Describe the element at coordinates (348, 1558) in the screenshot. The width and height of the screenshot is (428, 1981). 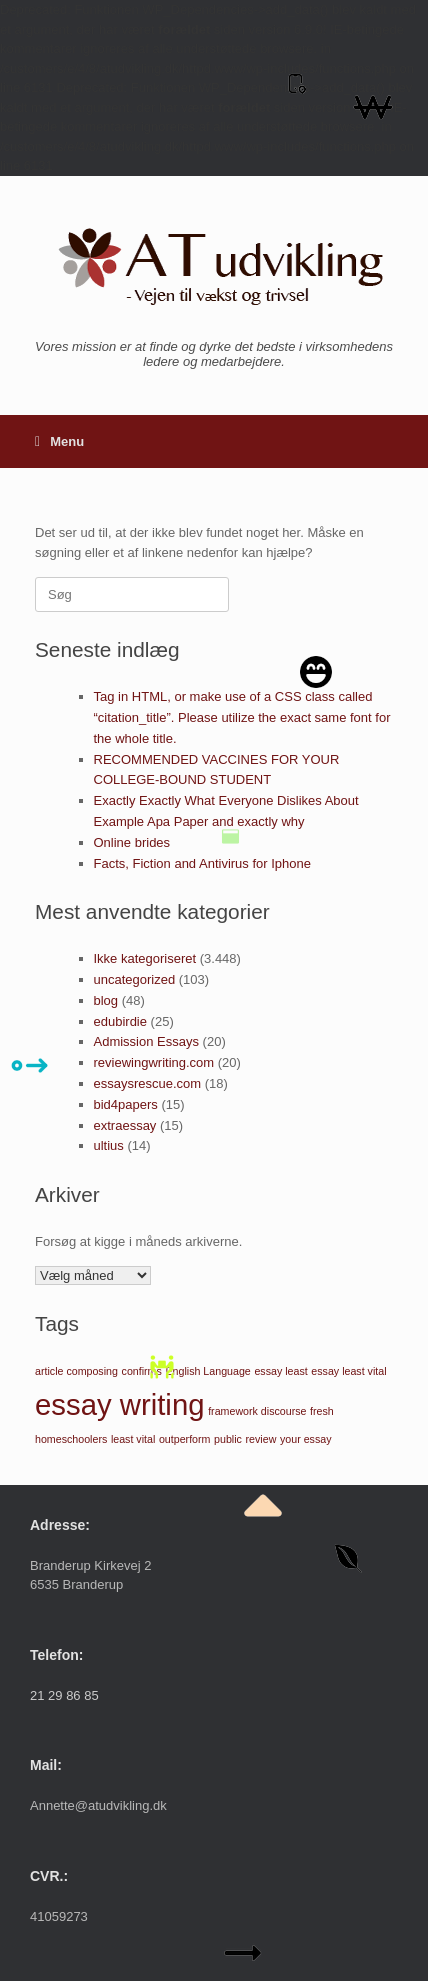
I see `envira gallery logo` at that location.